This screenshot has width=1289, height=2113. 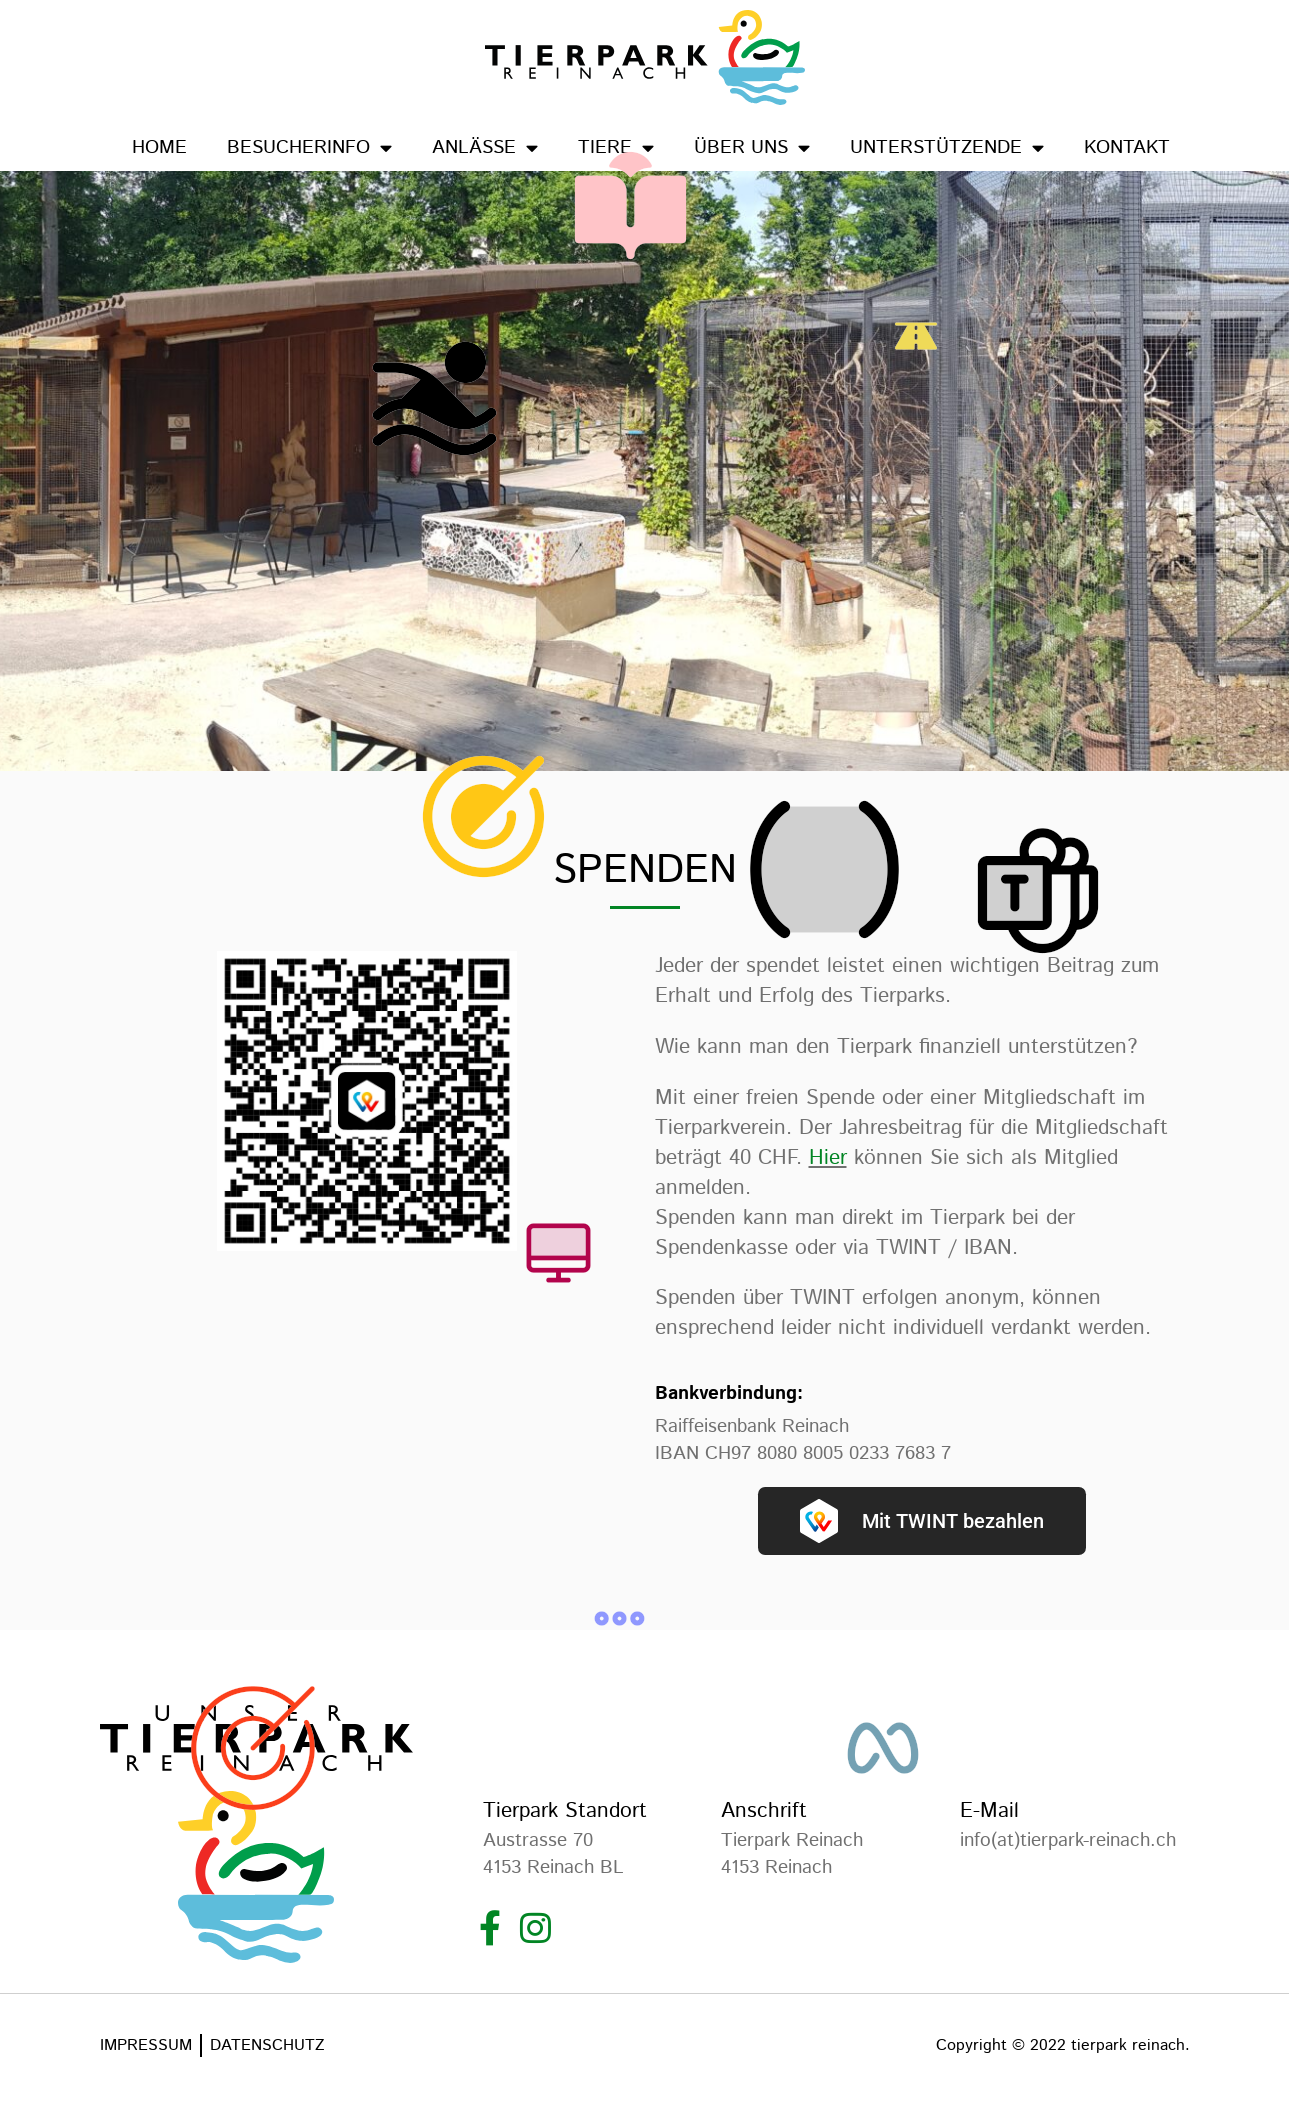 What do you see at coordinates (824, 869) in the screenshot?
I see `insert parentheses in text or code` at bounding box center [824, 869].